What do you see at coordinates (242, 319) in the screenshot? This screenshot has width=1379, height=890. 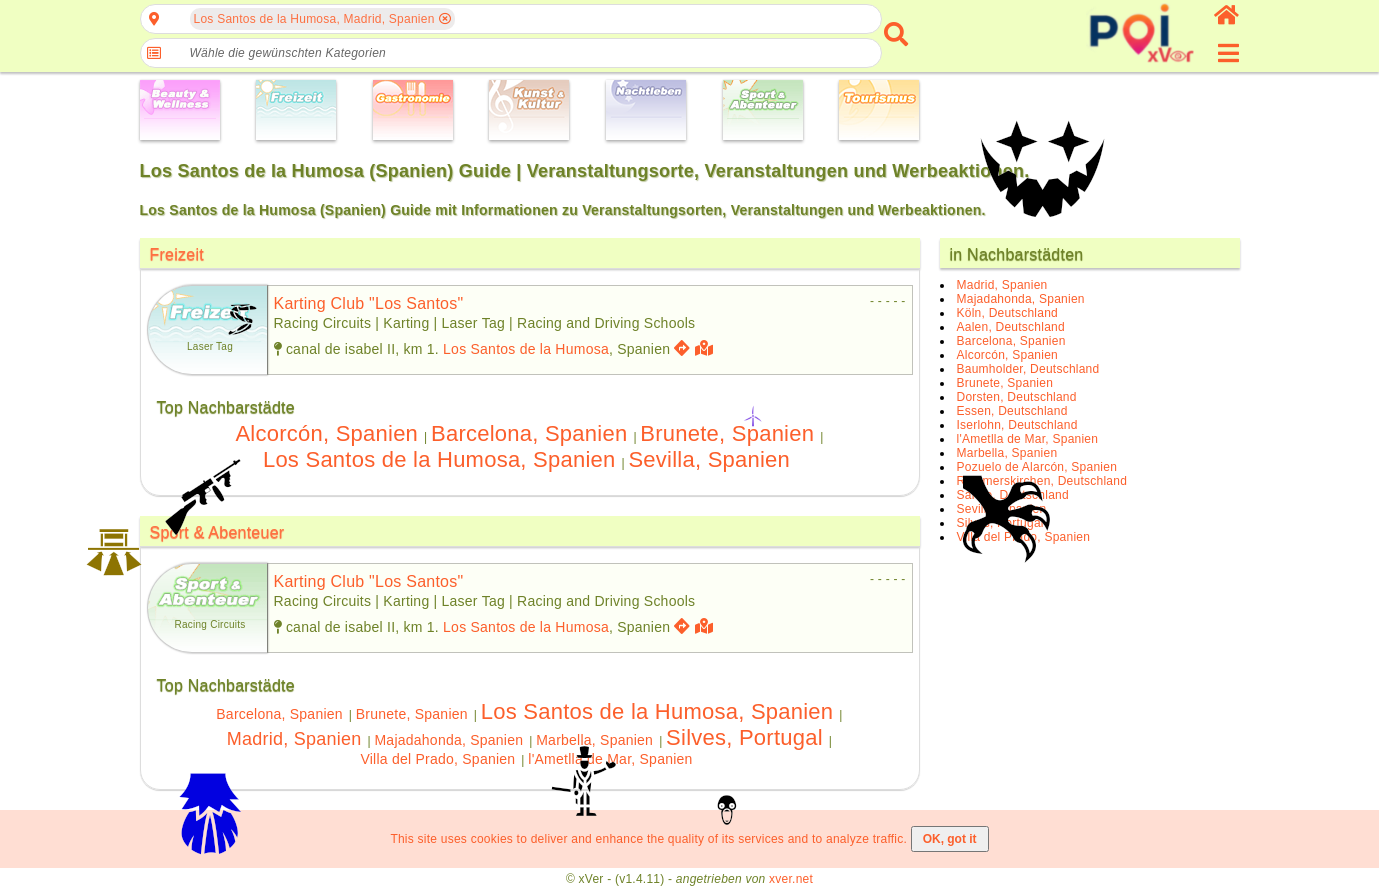 I see `select zat'nik'tel weapon in game inventory` at bounding box center [242, 319].